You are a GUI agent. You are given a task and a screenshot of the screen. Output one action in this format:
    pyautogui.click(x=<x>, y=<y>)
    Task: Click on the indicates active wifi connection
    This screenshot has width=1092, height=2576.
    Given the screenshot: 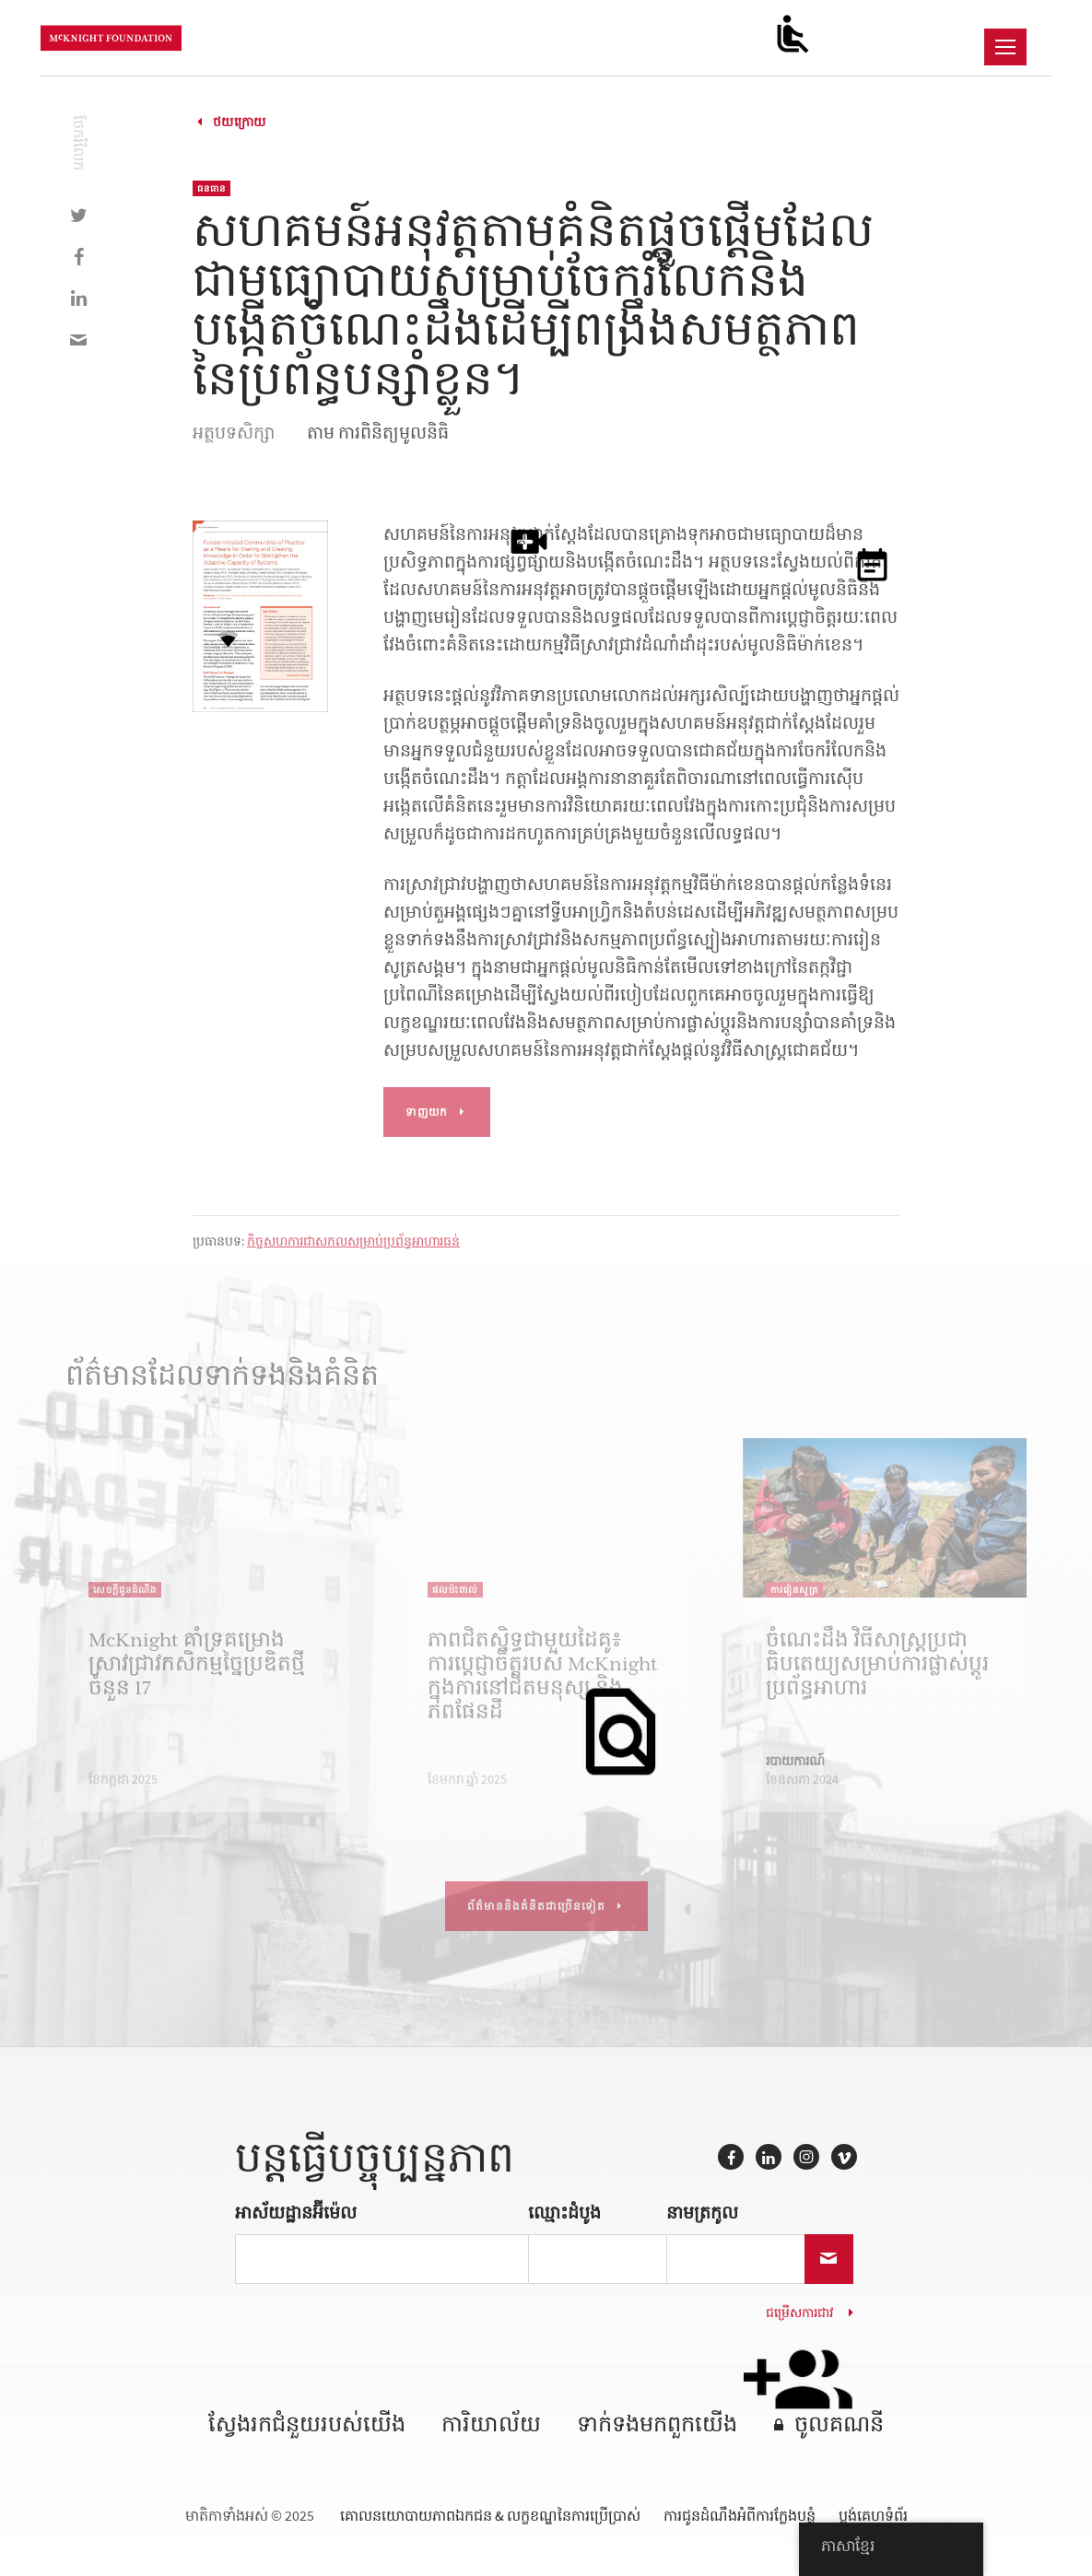 What is the action you would take?
    pyautogui.click(x=228, y=638)
    